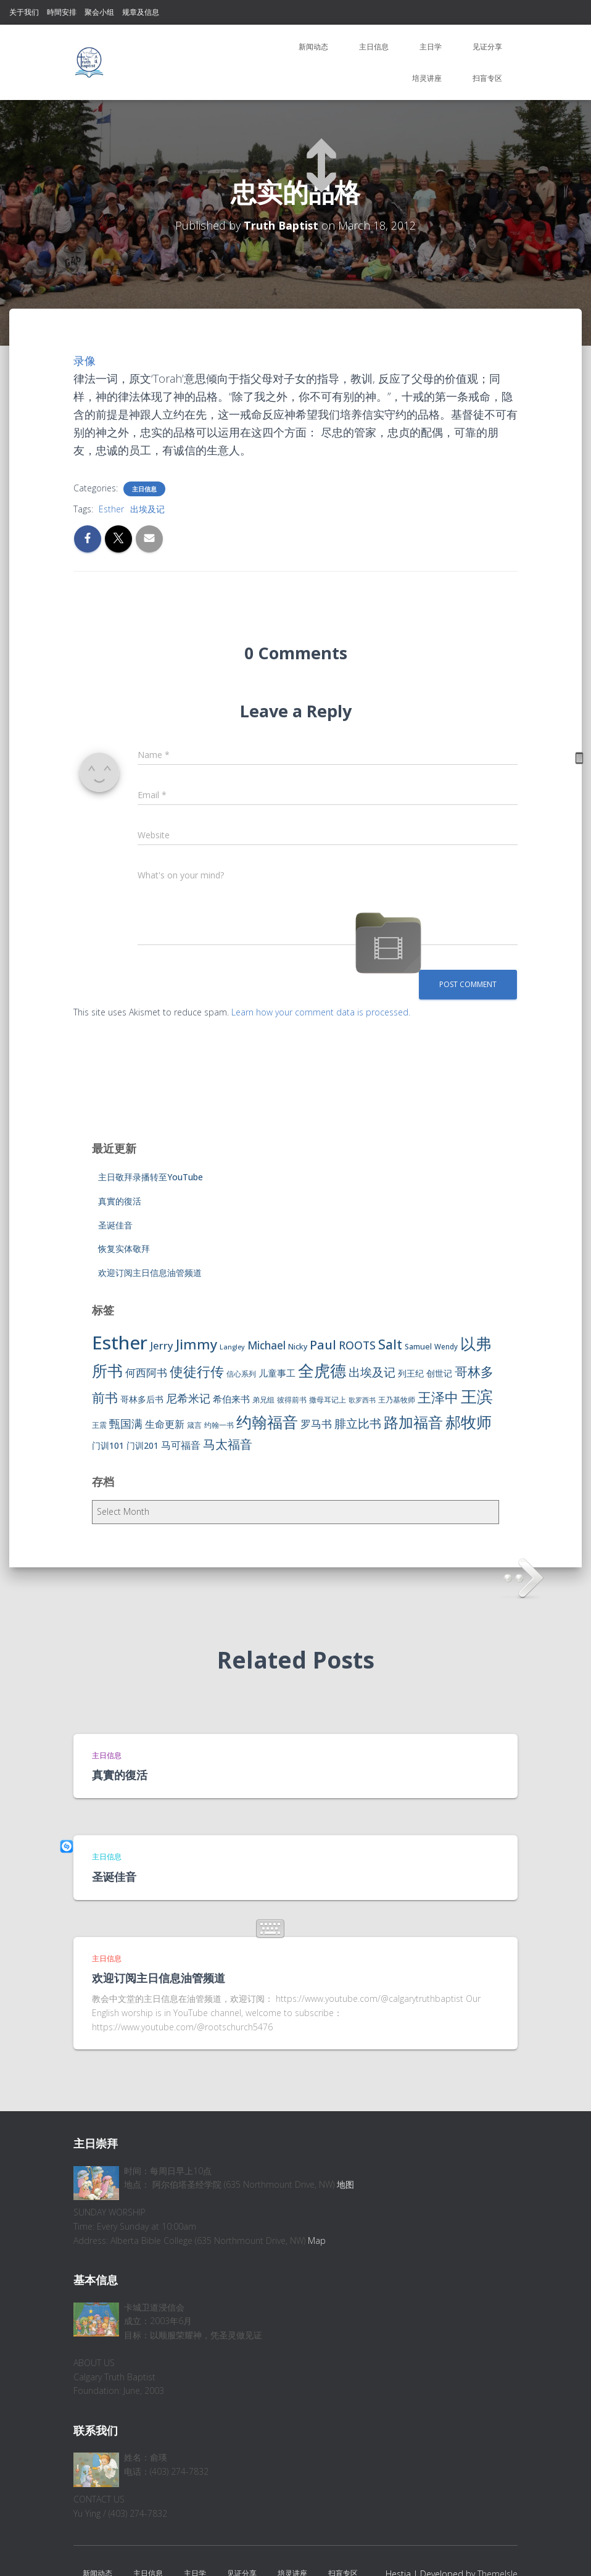 This screenshot has height=2576, width=591. What do you see at coordinates (523, 1578) in the screenshot?
I see `navigate to the next item or page` at bounding box center [523, 1578].